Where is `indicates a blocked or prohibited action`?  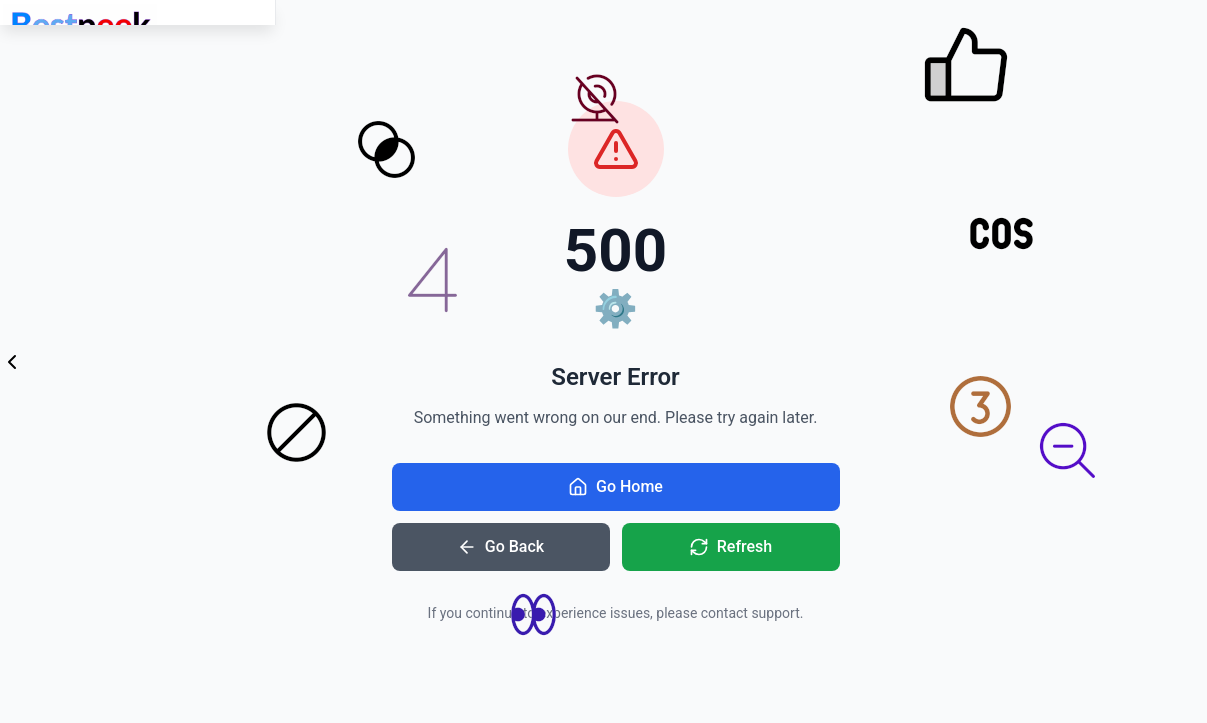
indicates a blocked or prohibited action is located at coordinates (296, 432).